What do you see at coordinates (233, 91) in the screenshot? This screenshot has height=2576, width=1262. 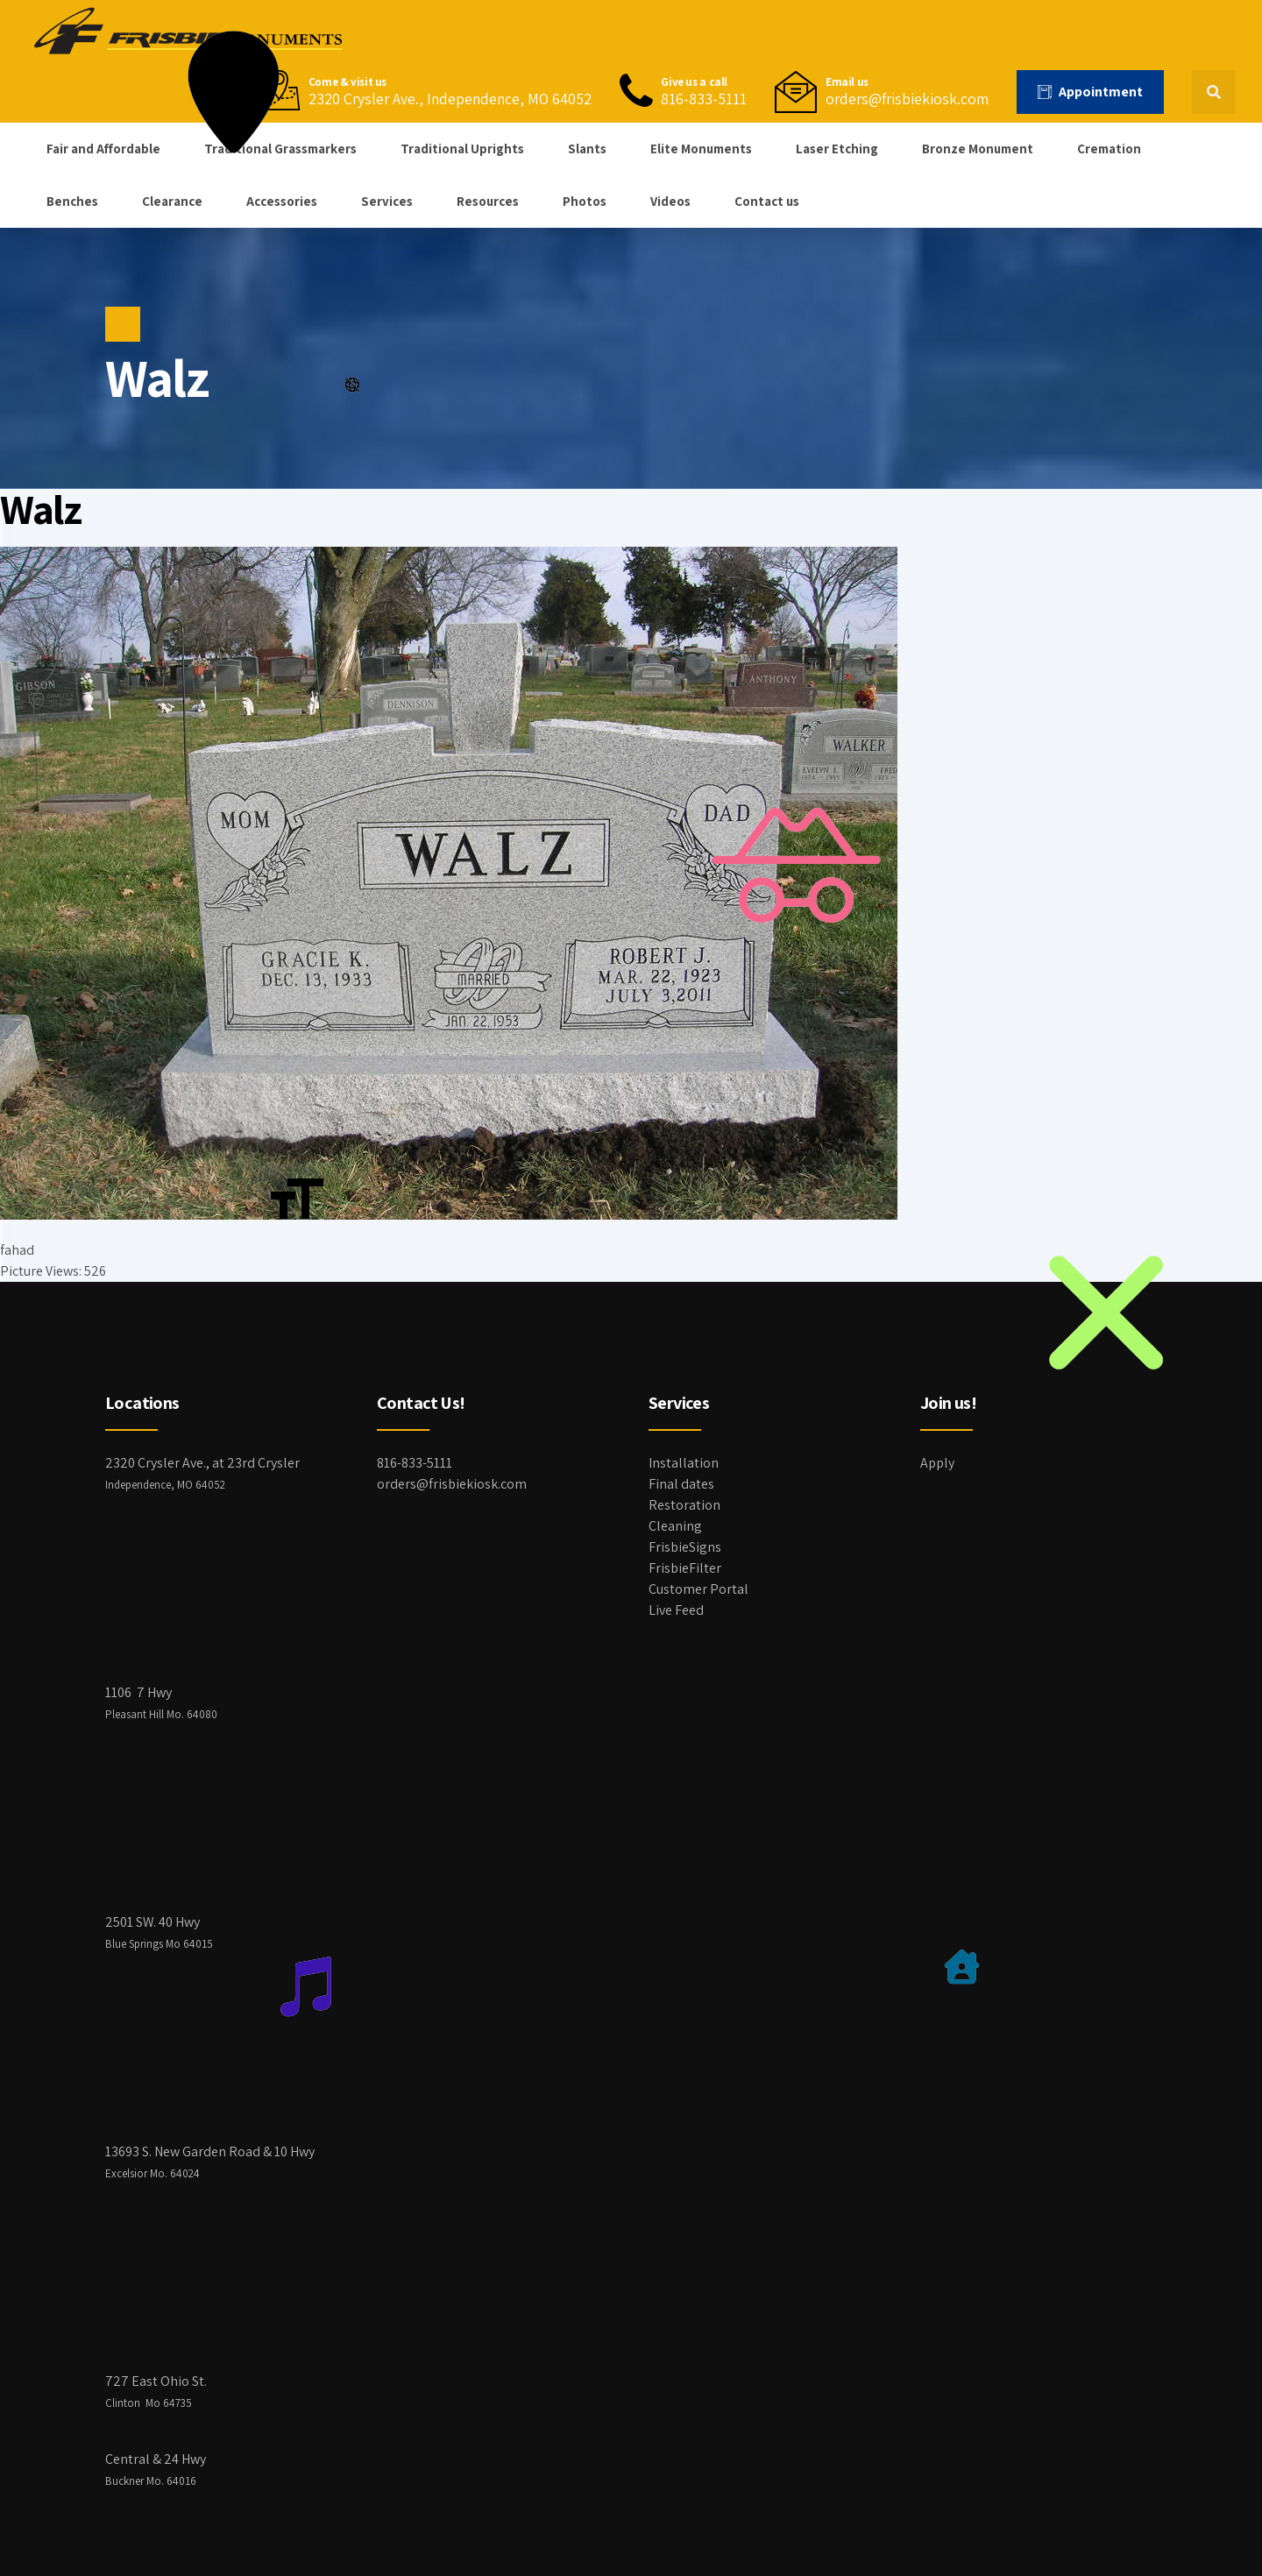 I see `mark a location on the map` at bounding box center [233, 91].